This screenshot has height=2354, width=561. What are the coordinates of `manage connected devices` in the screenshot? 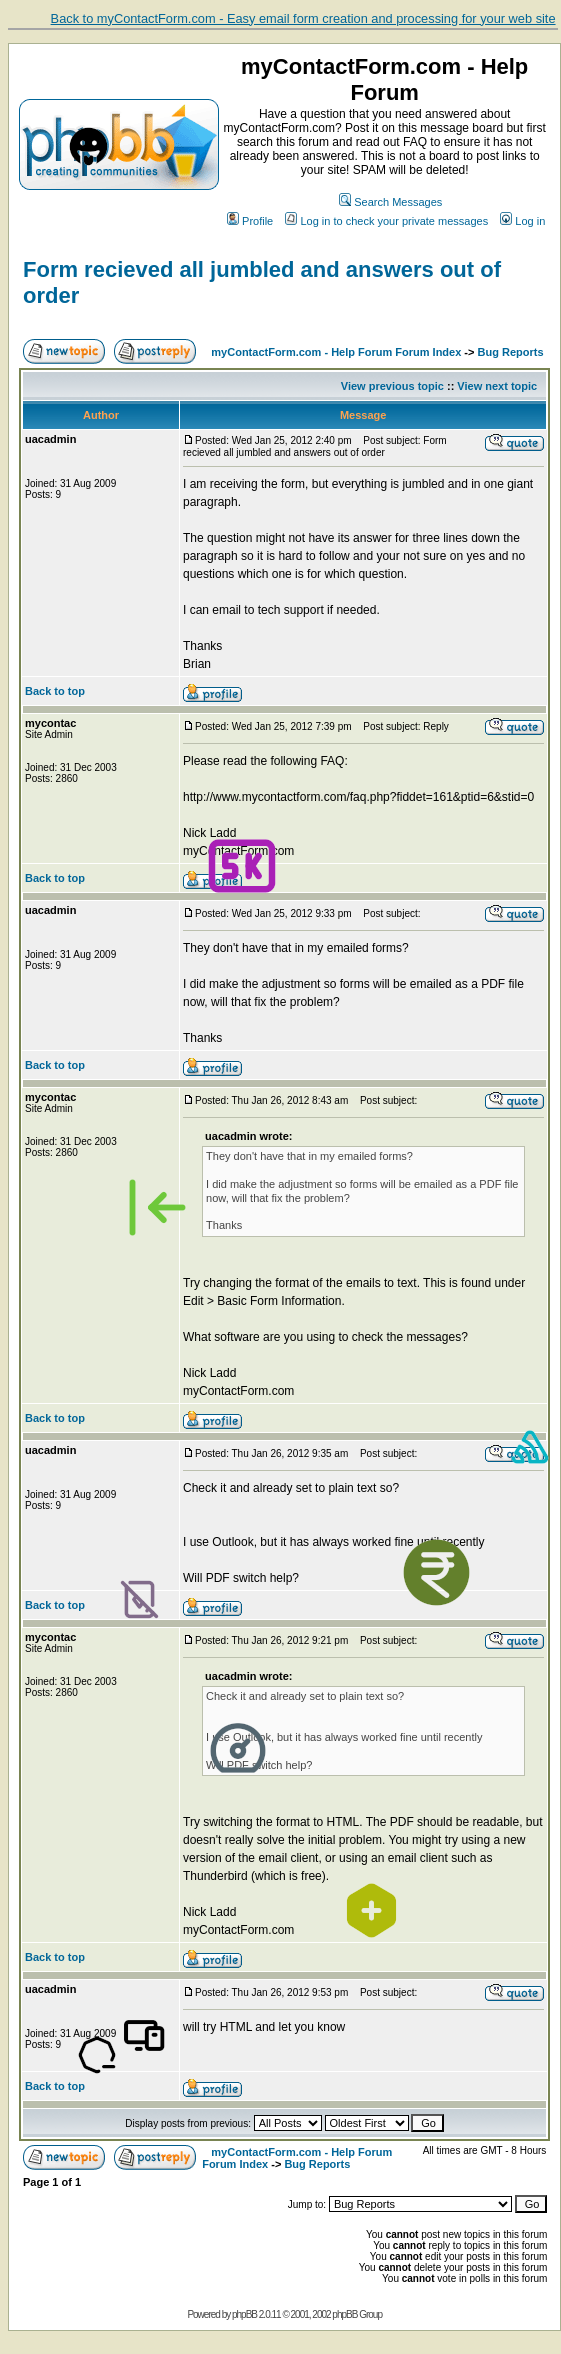 It's located at (143, 2035).